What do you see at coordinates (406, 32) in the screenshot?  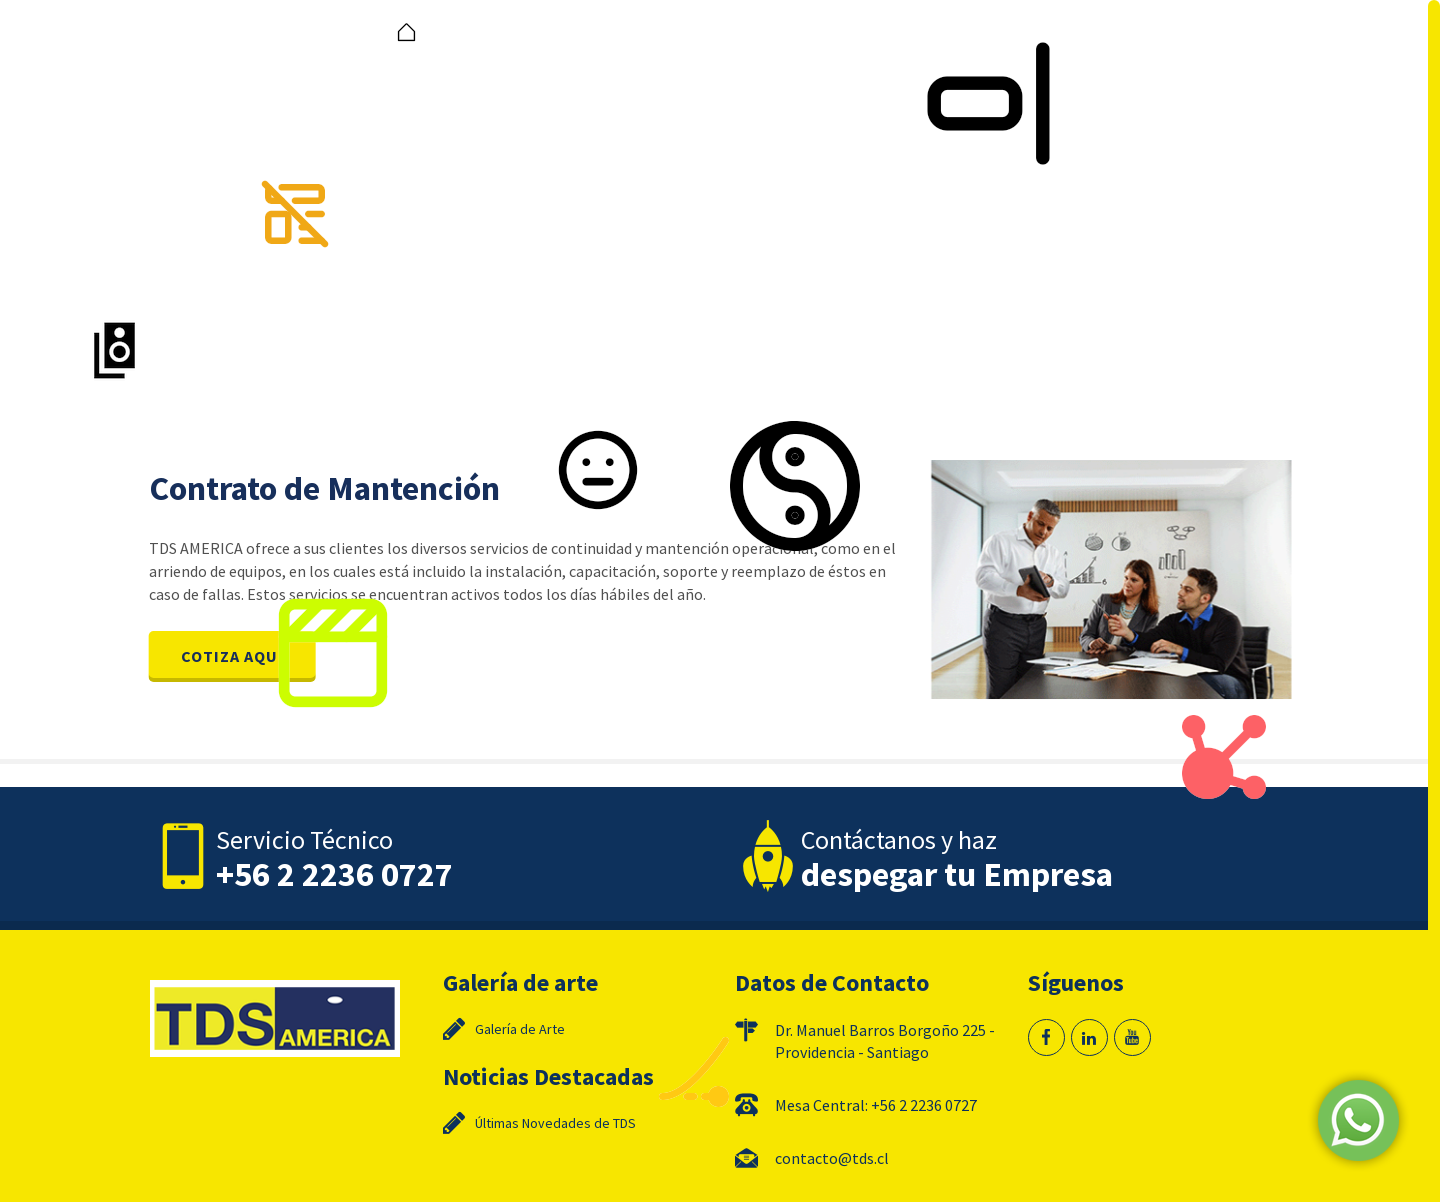 I see `navigate to home screen` at bounding box center [406, 32].